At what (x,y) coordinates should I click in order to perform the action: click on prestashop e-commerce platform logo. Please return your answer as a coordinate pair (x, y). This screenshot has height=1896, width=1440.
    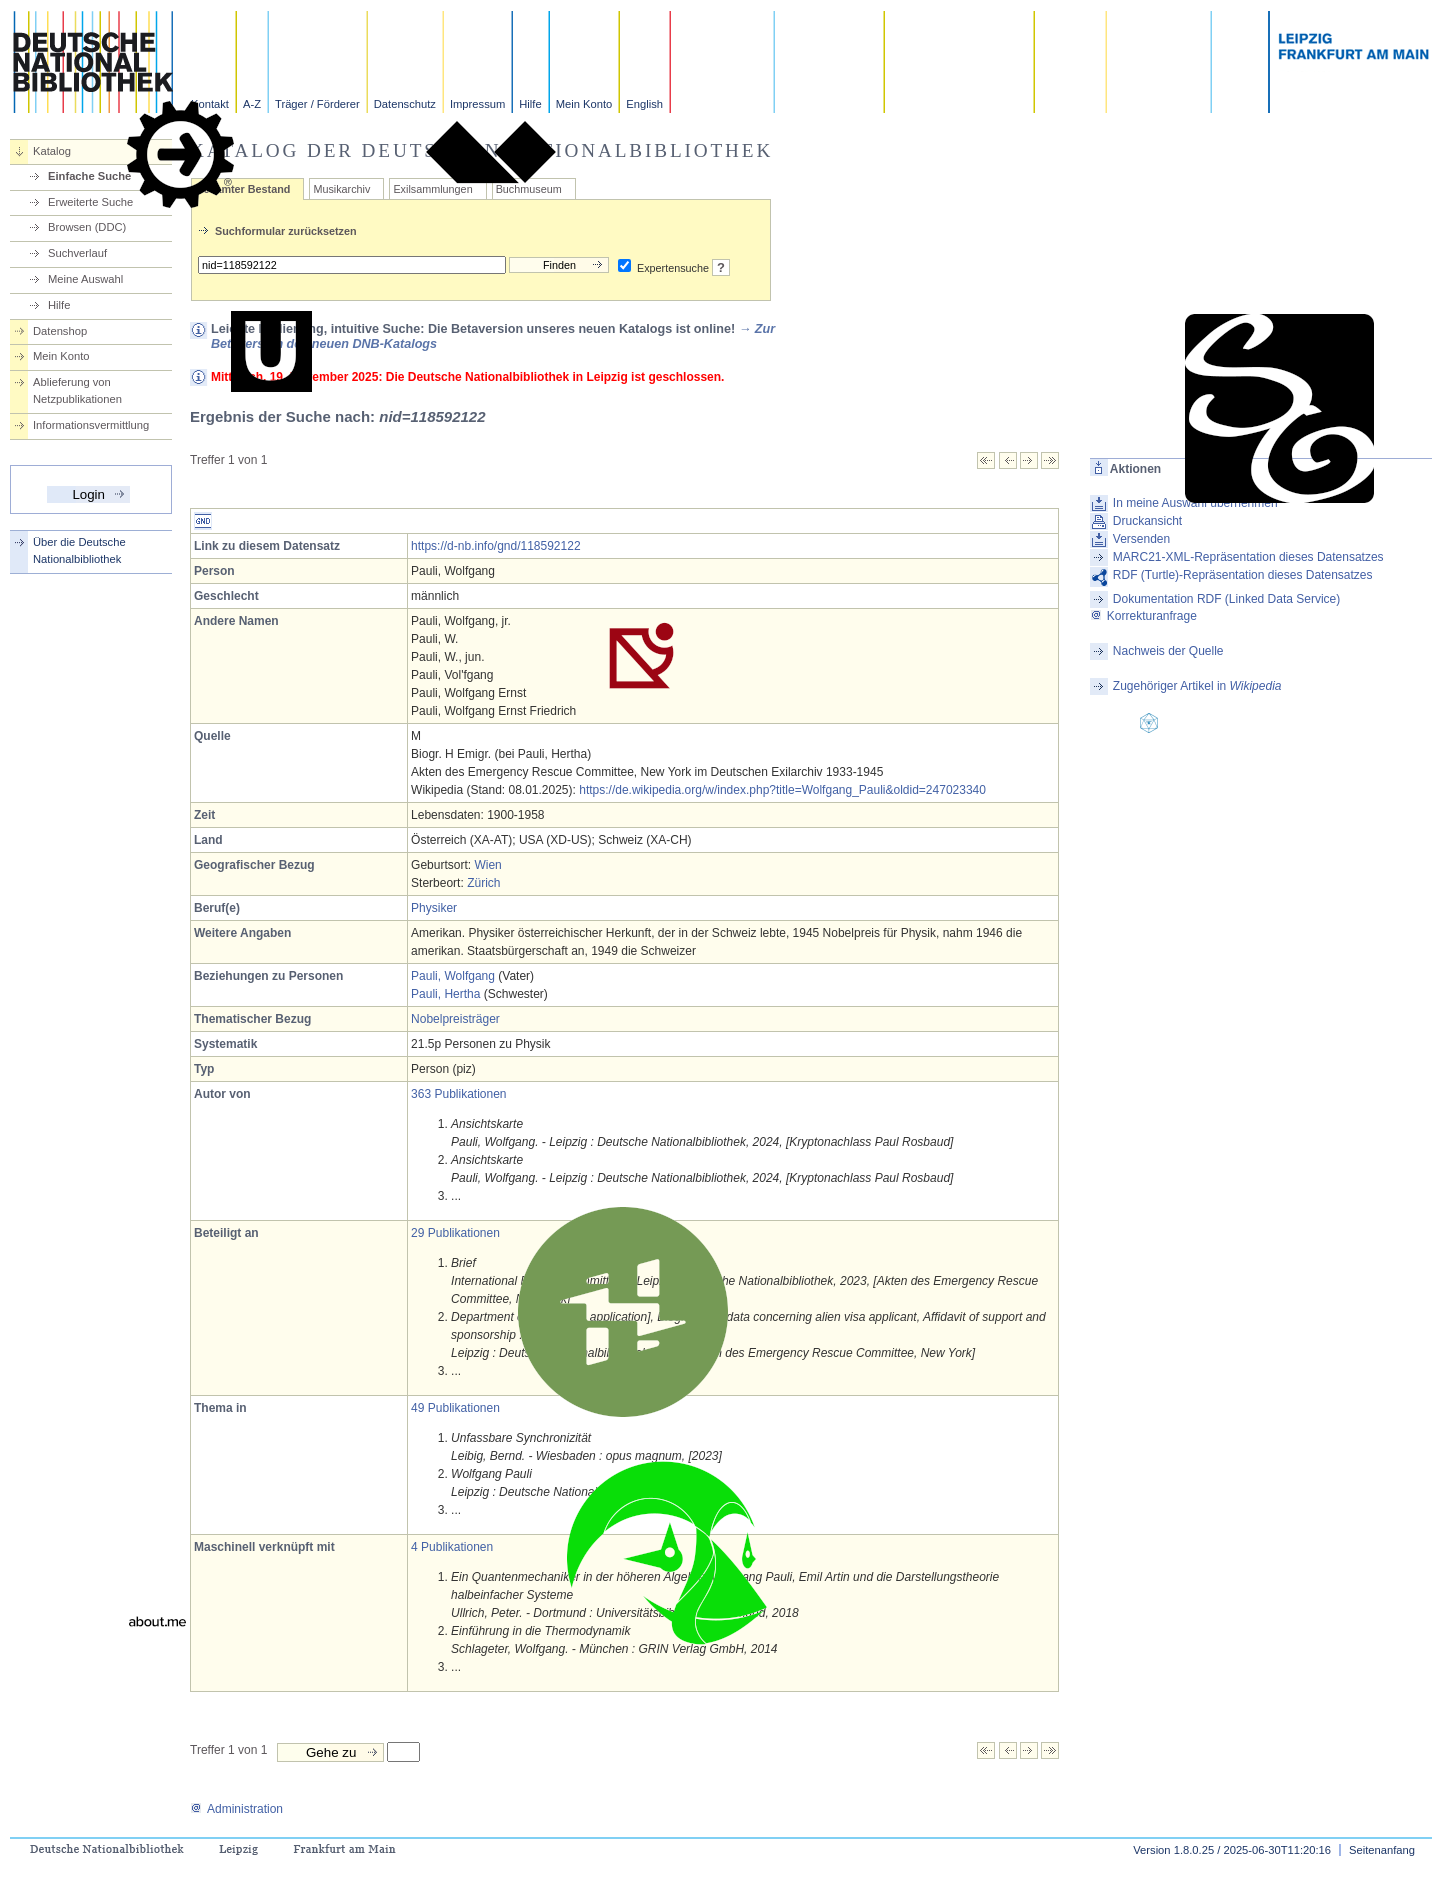
    Looking at the image, I should click on (667, 1553).